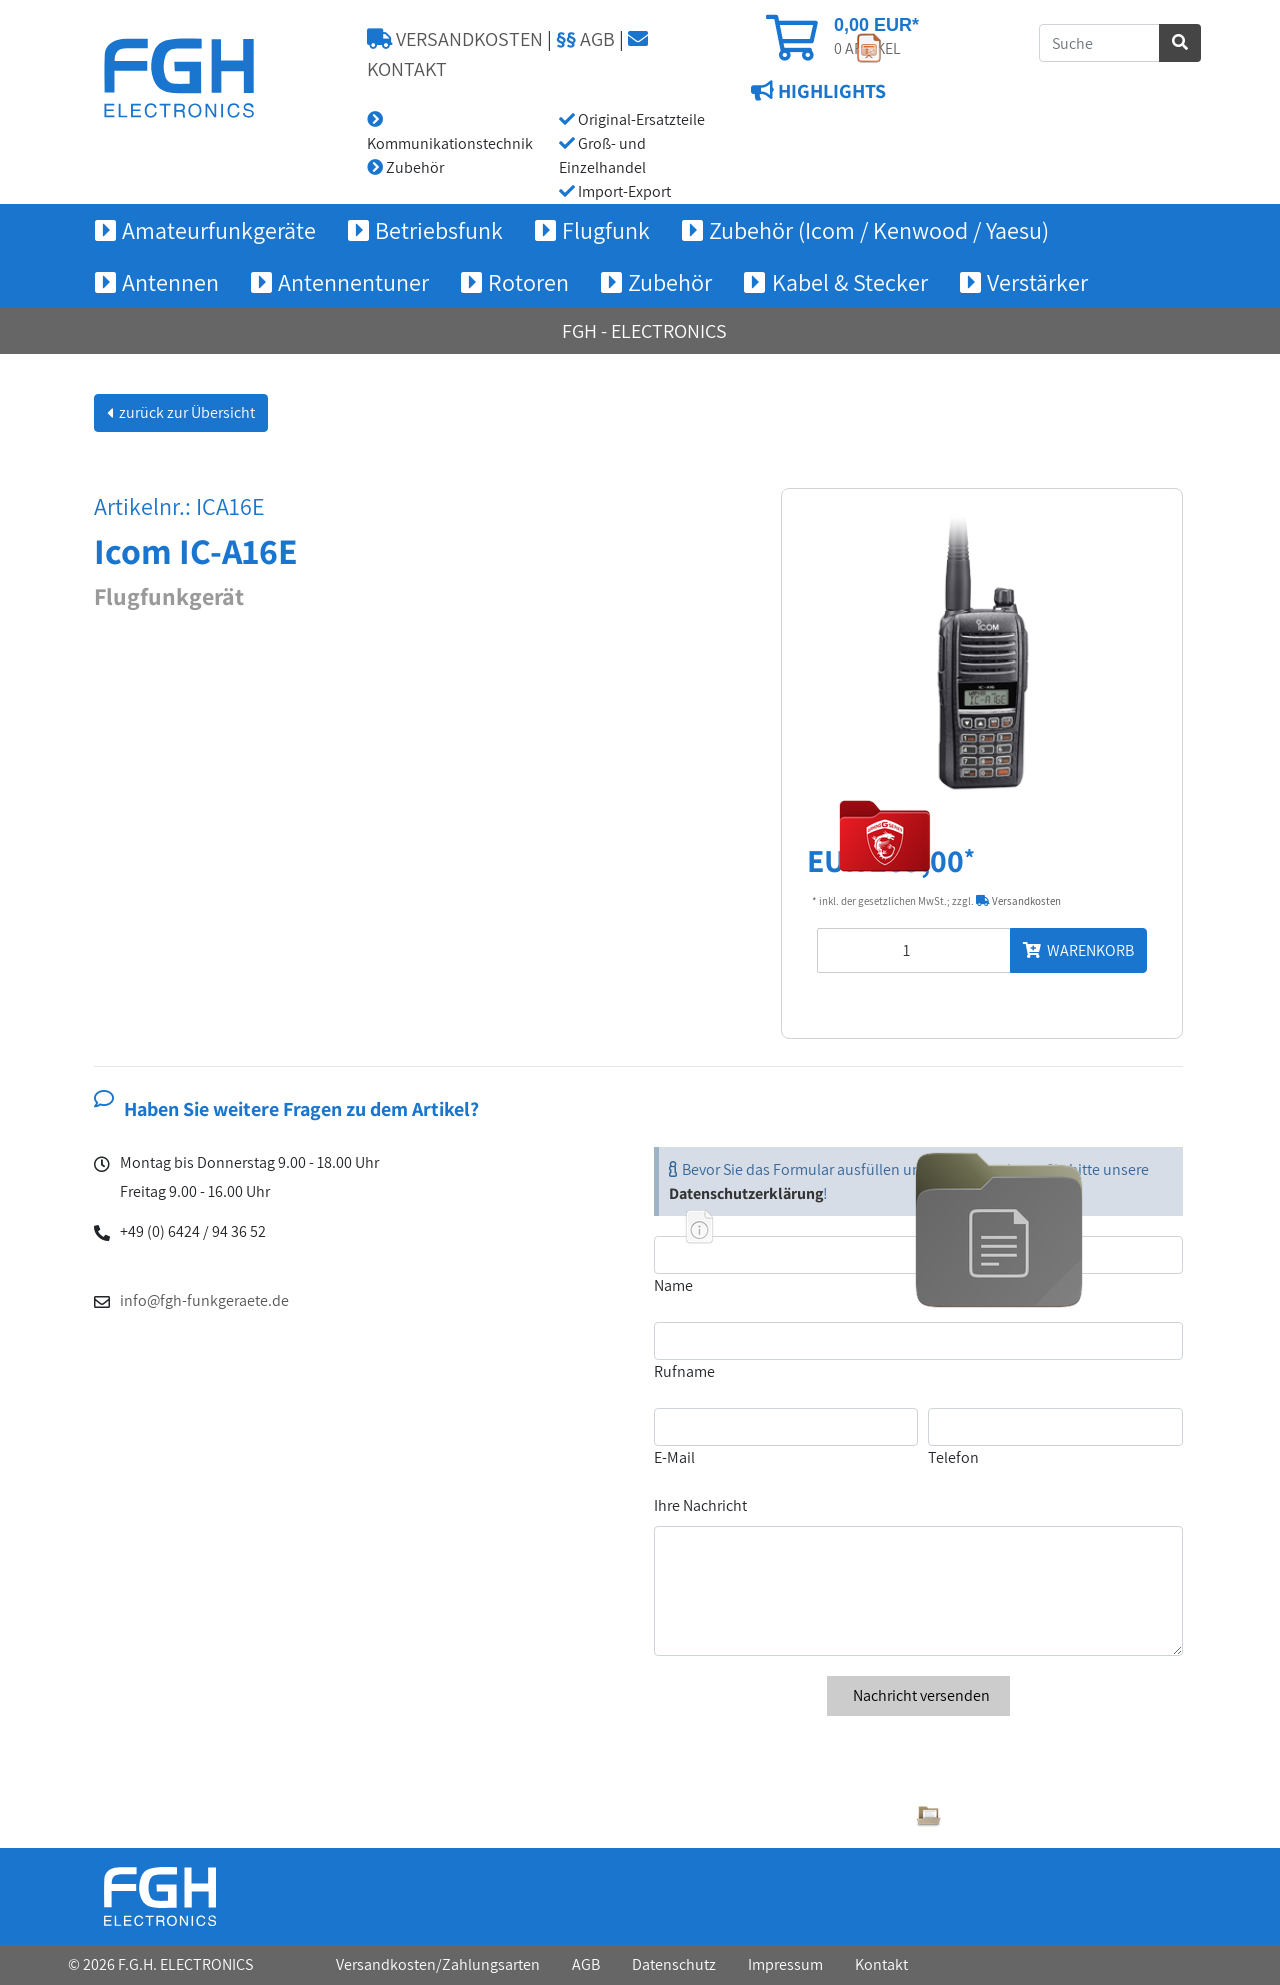 This screenshot has width=1280, height=1985. What do you see at coordinates (869, 48) in the screenshot?
I see `open a presentation file` at bounding box center [869, 48].